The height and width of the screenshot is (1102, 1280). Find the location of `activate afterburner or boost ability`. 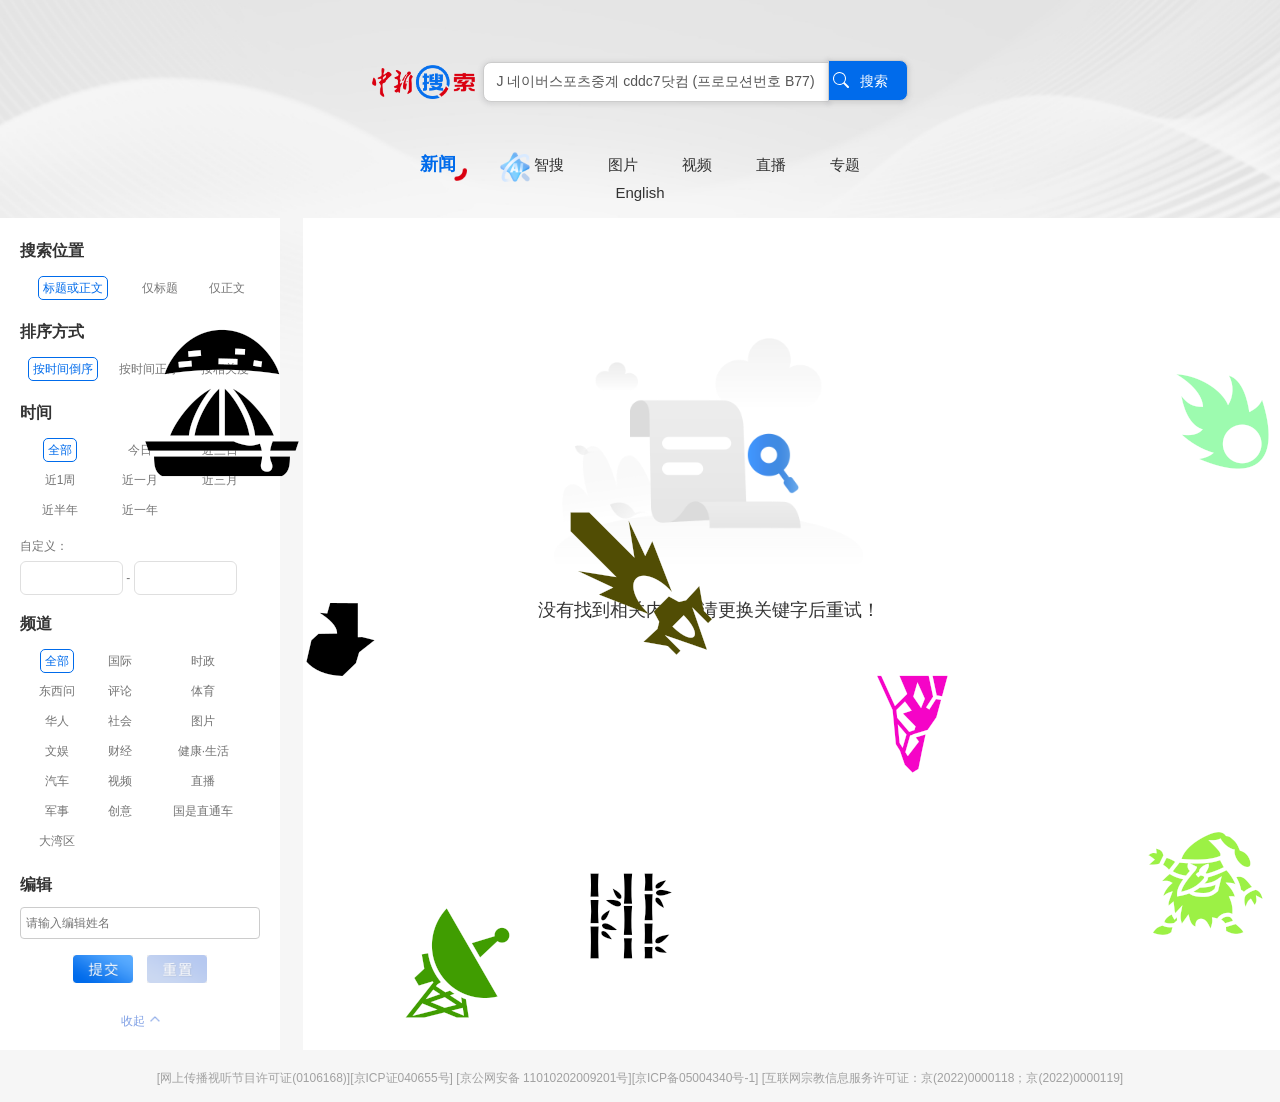

activate afterburner or boost ability is located at coordinates (642, 584).